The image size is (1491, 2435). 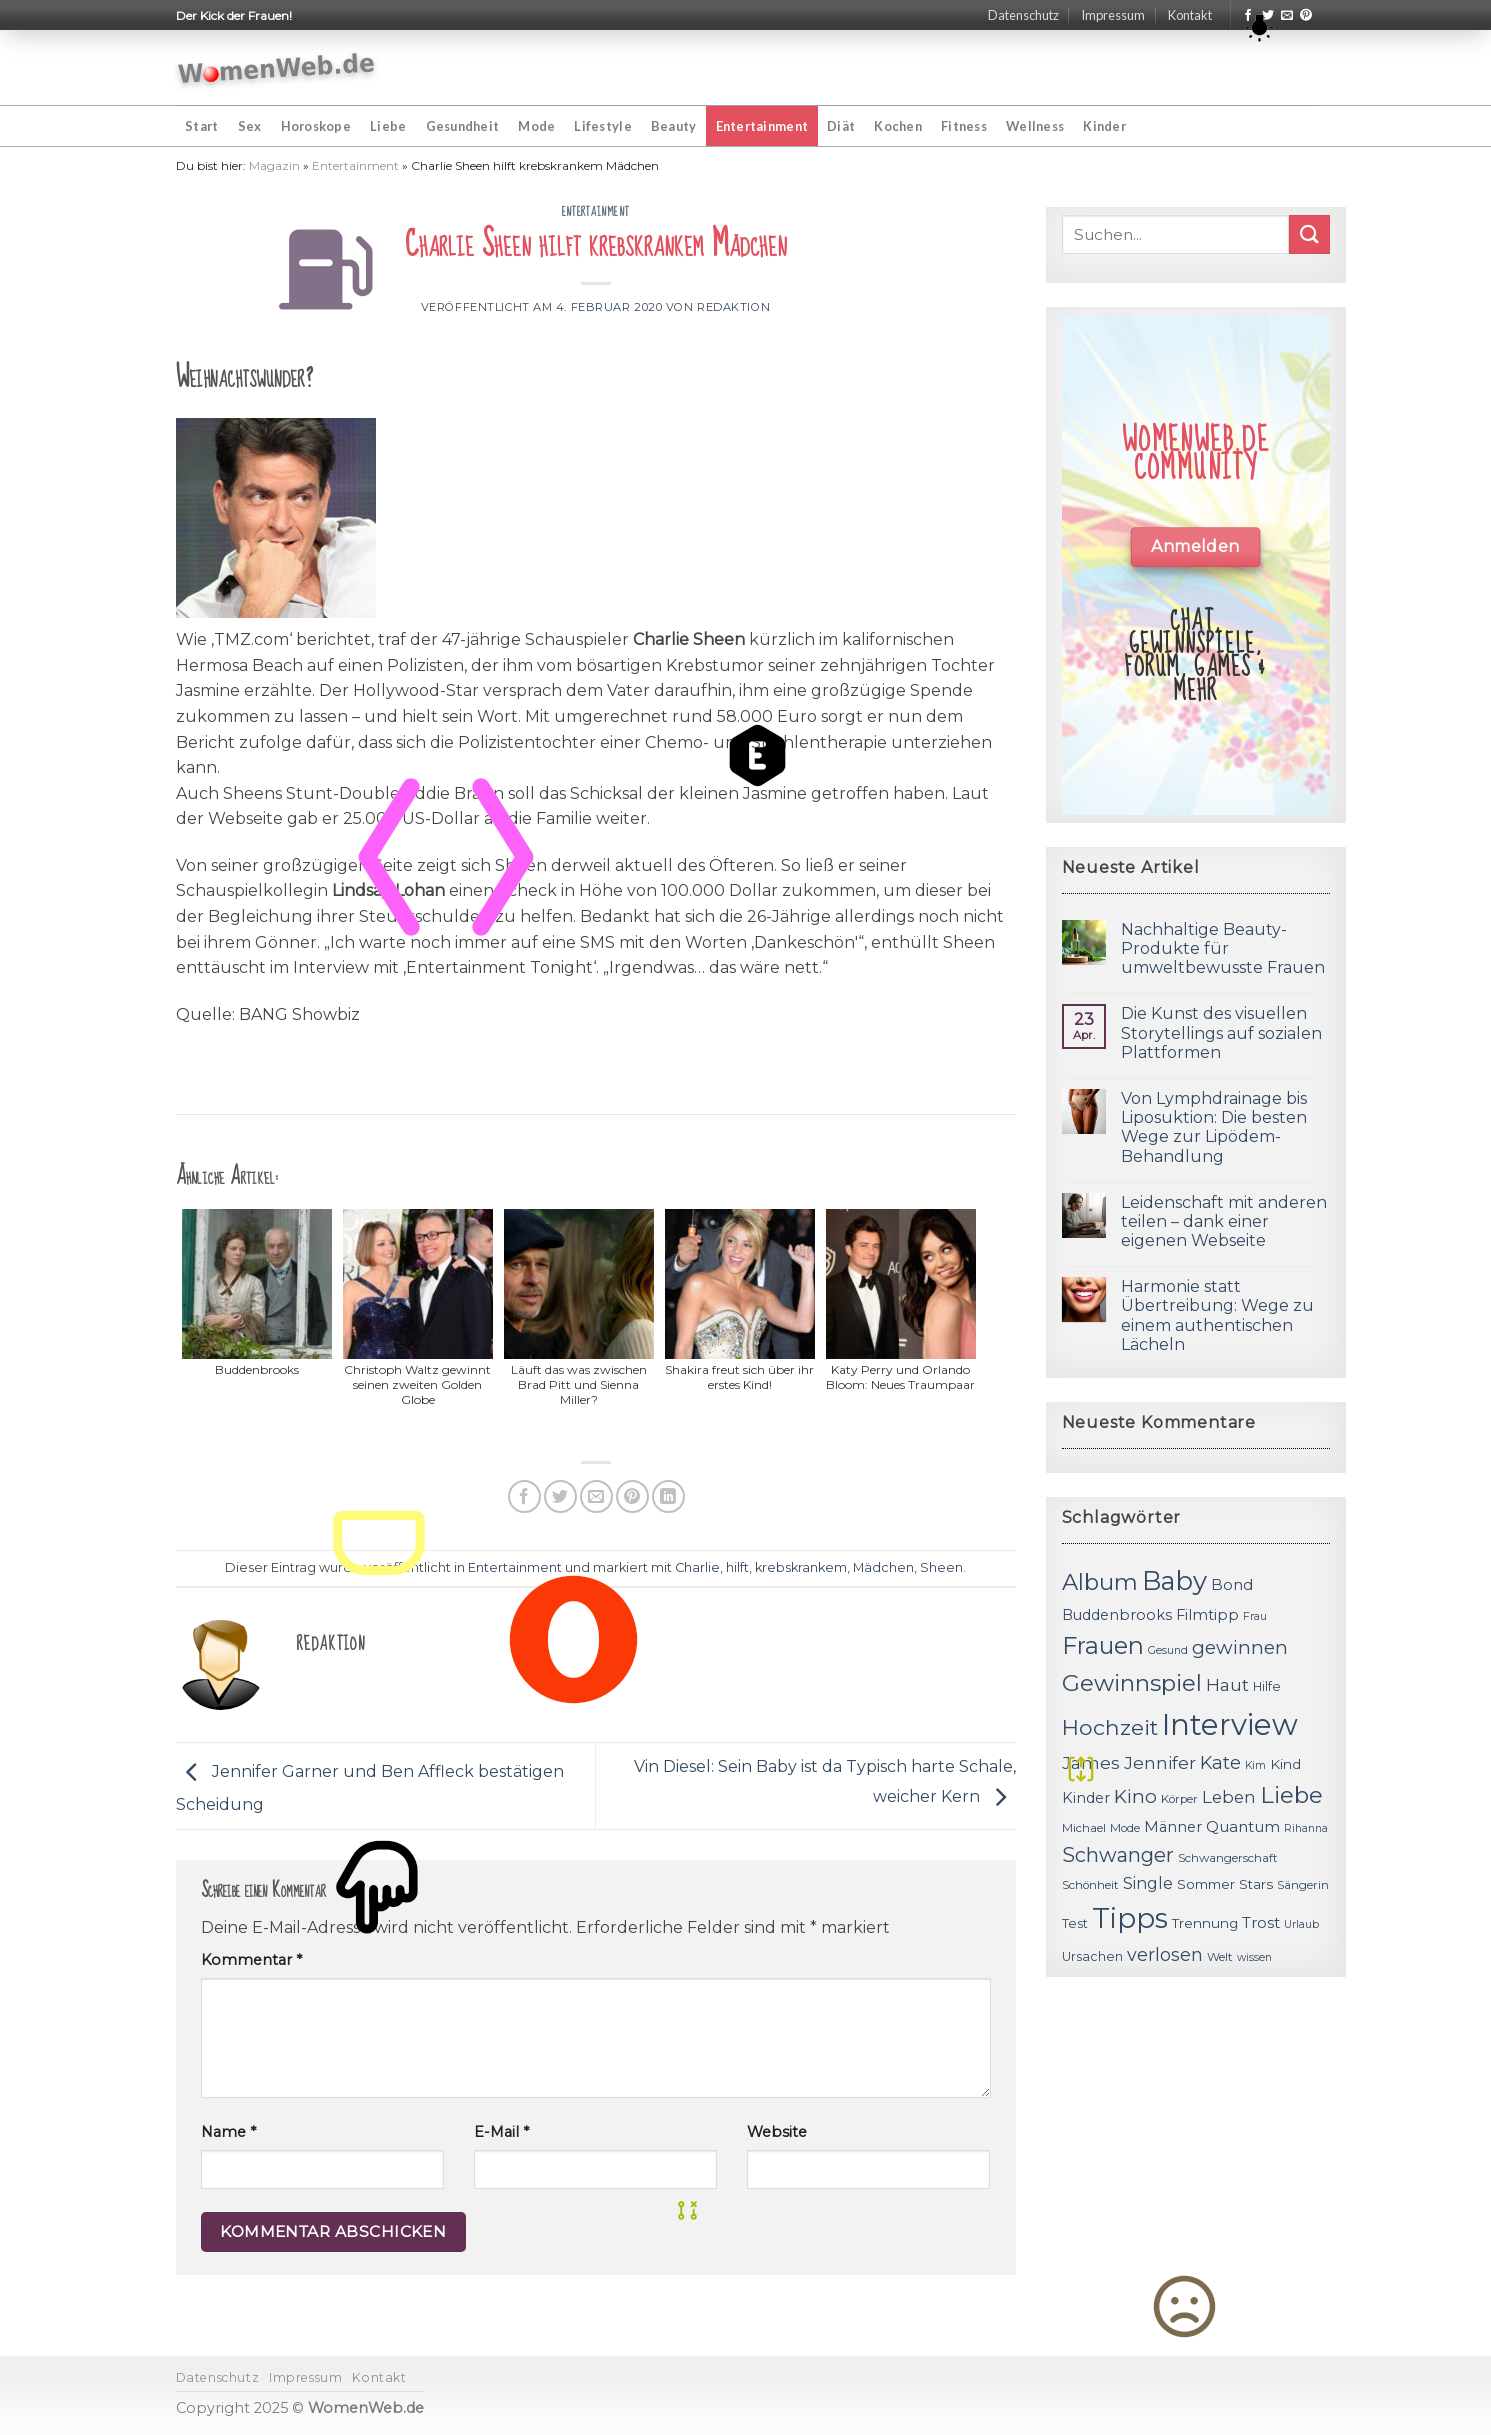 I want to click on adjust incandescent light settings, so click(x=1259, y=27).